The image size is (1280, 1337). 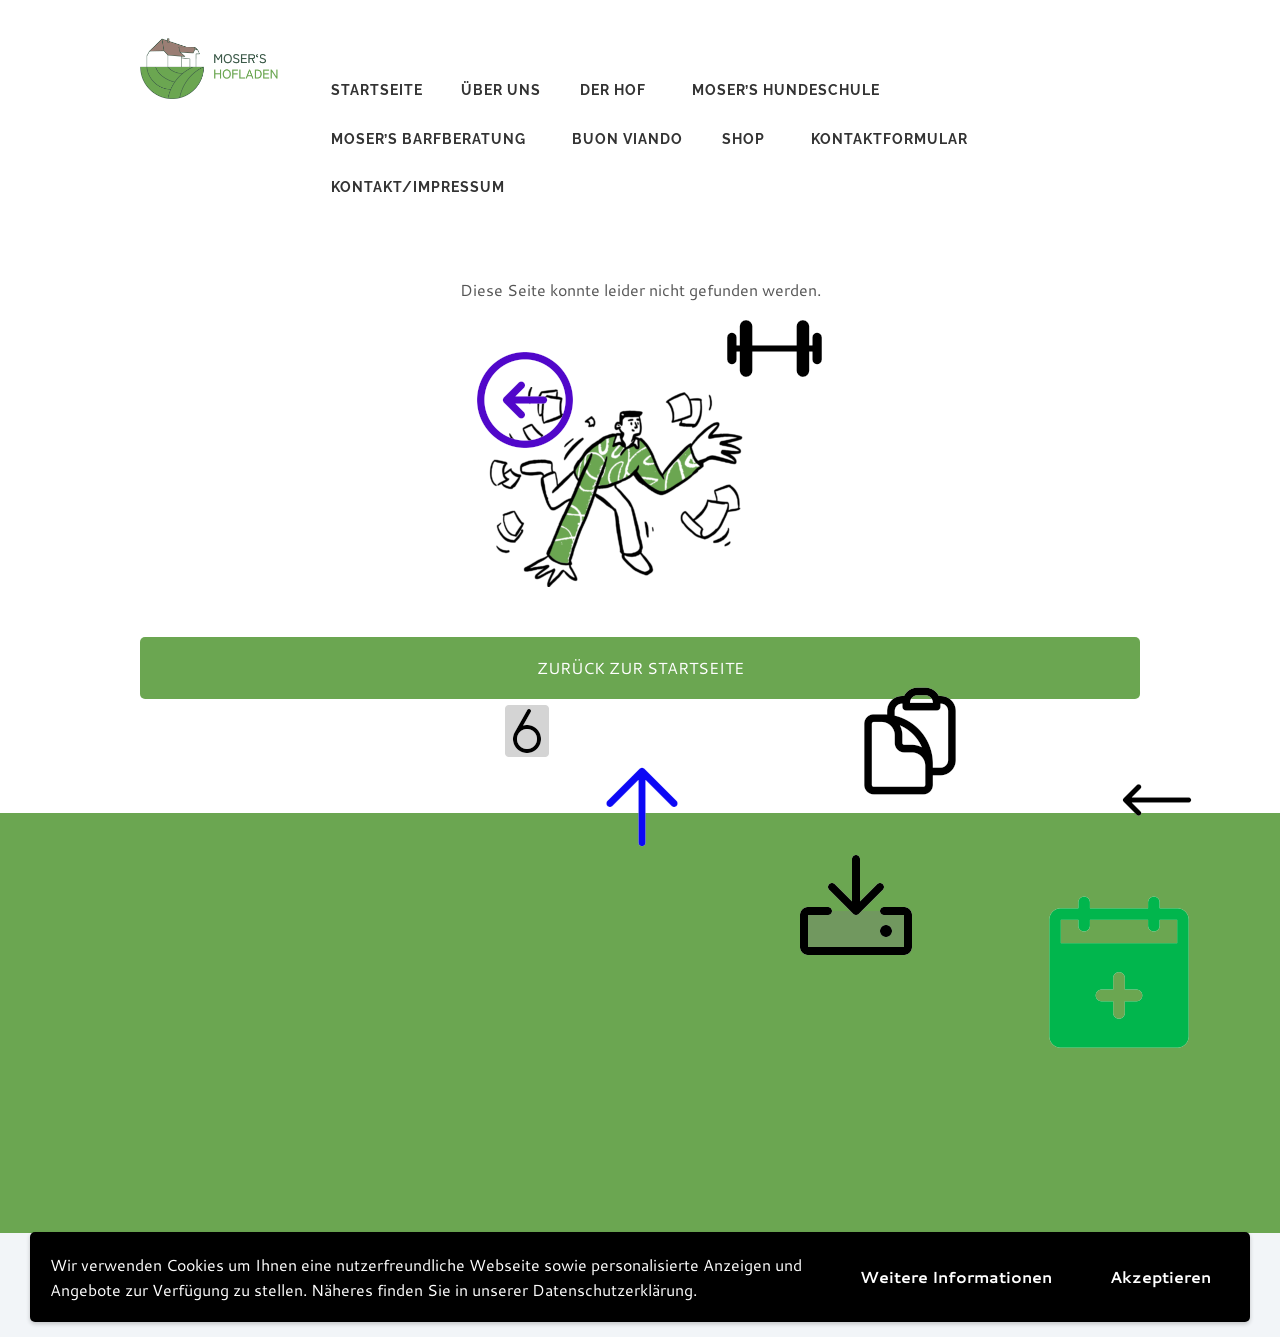 What do you see at coordinates (1119, 978) in the screenshot?
I see `add a new event to your calendar` at bounding box center [1119, 978].